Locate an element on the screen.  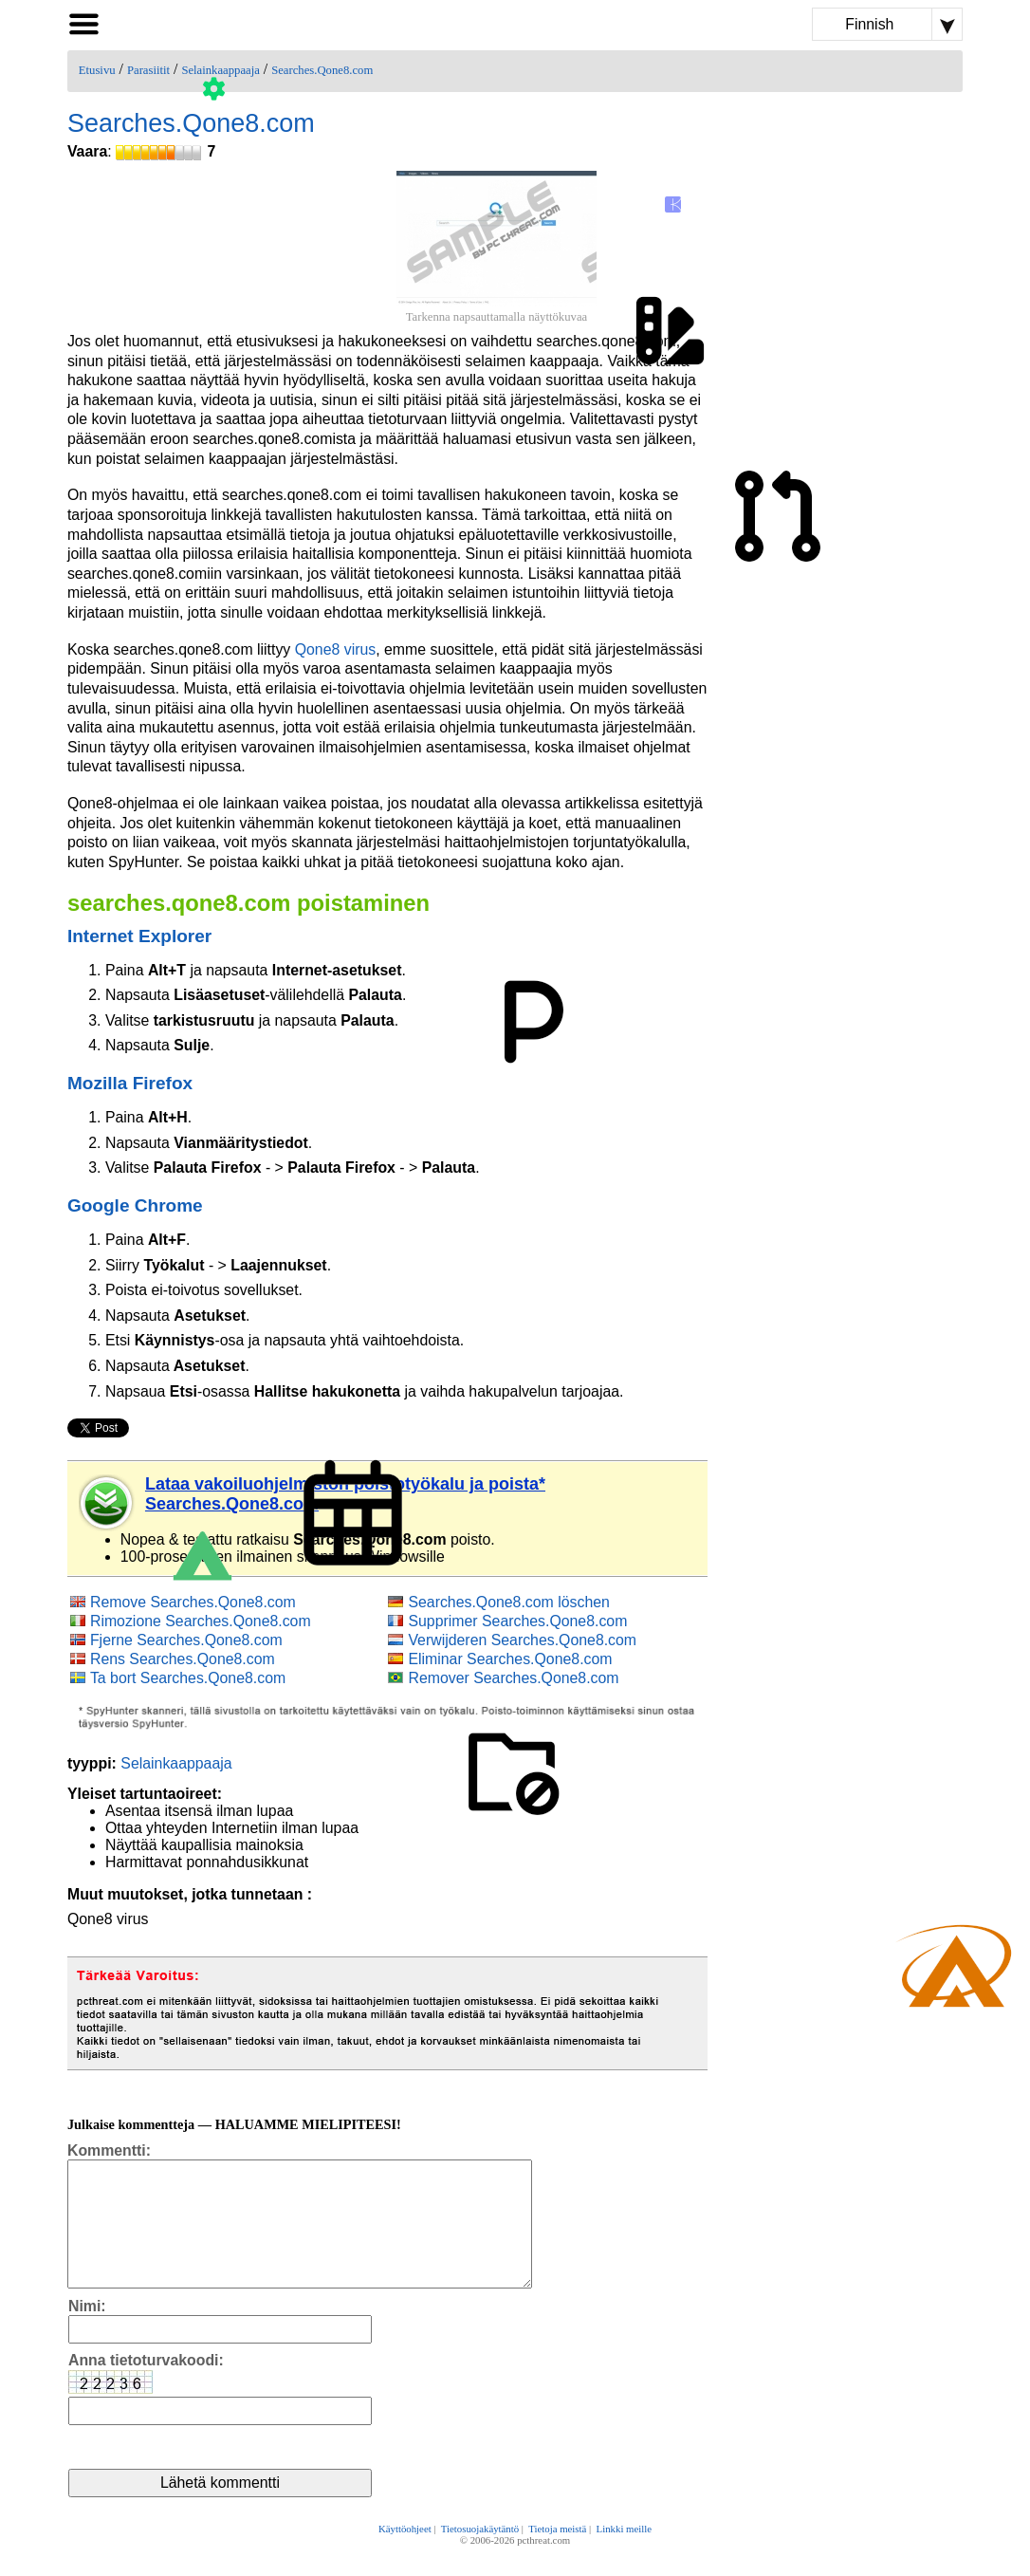
kaniko container build tool logo is located at coordinates (672, 204).